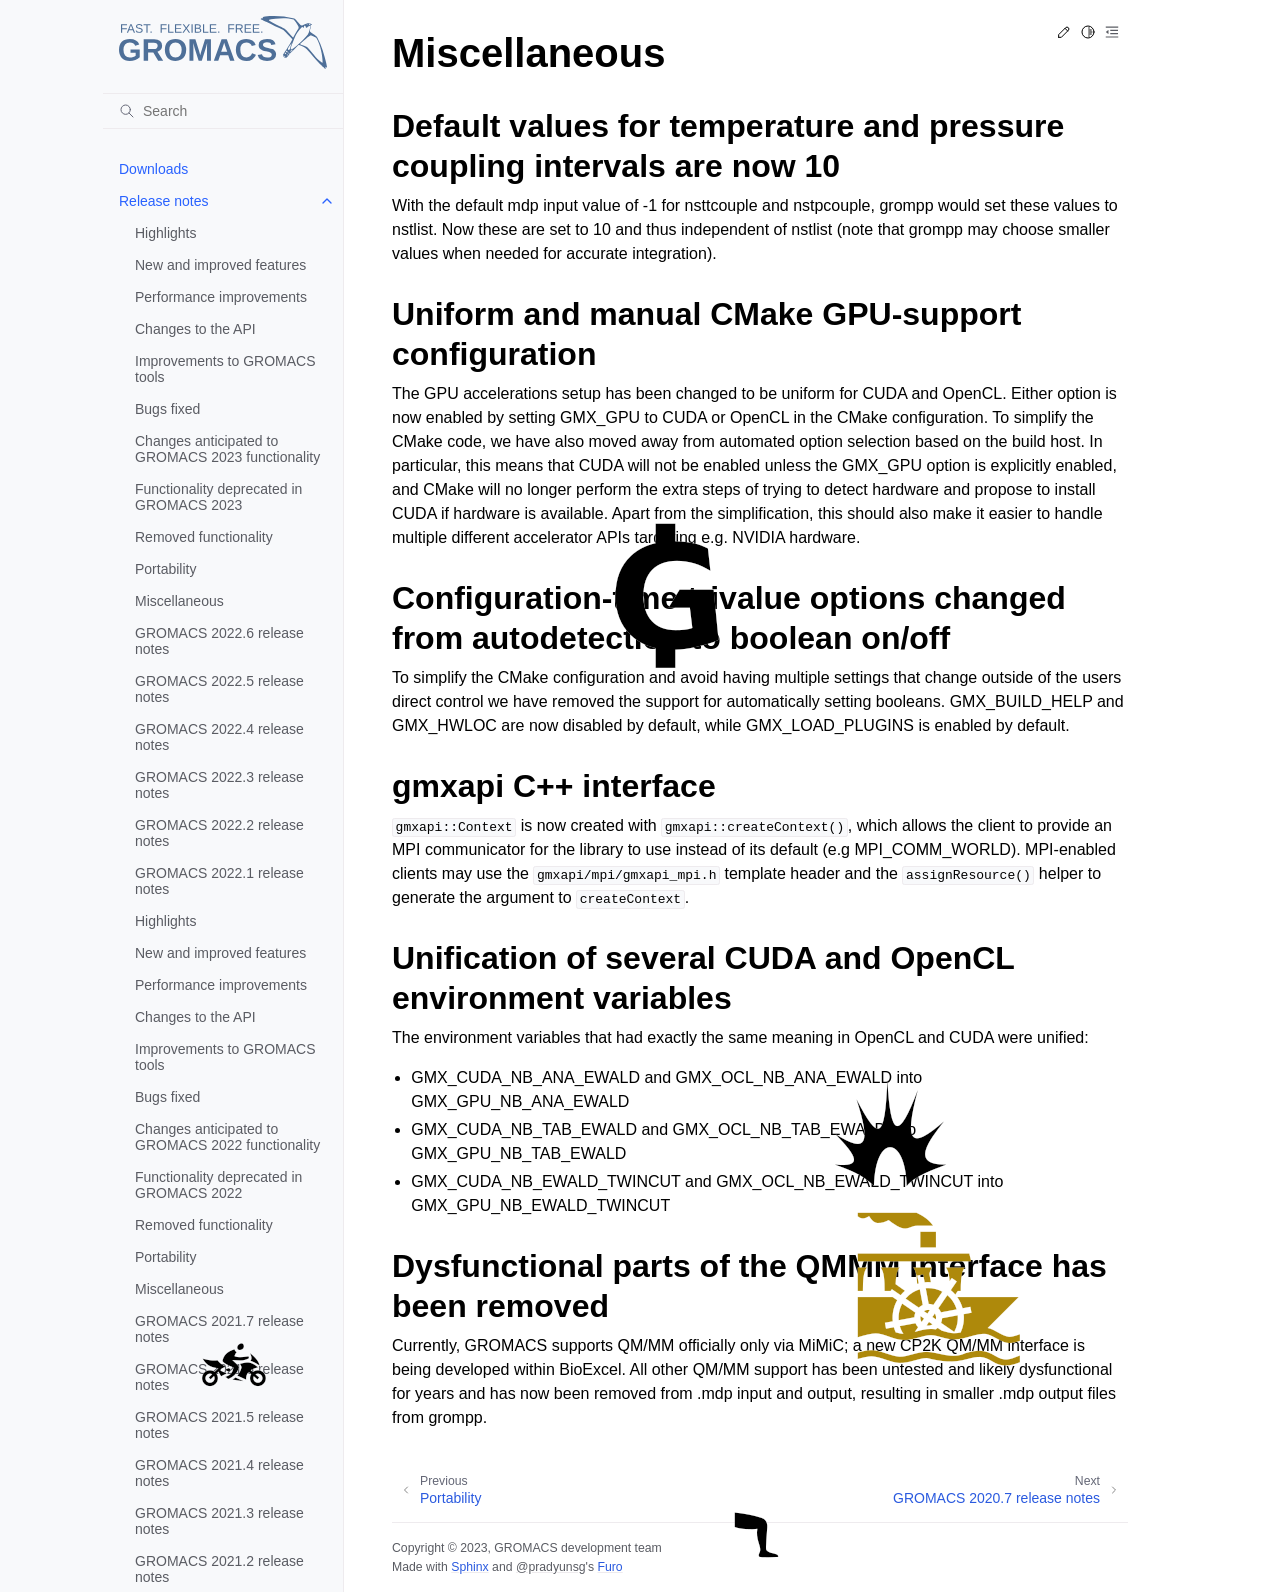 Image resolution: width=1280 pixels, height=1592 pixels. What do you see at coordinates (665, 595) in the screenshot?
I see `view your current credits balance` at bounding box center [665, 595].